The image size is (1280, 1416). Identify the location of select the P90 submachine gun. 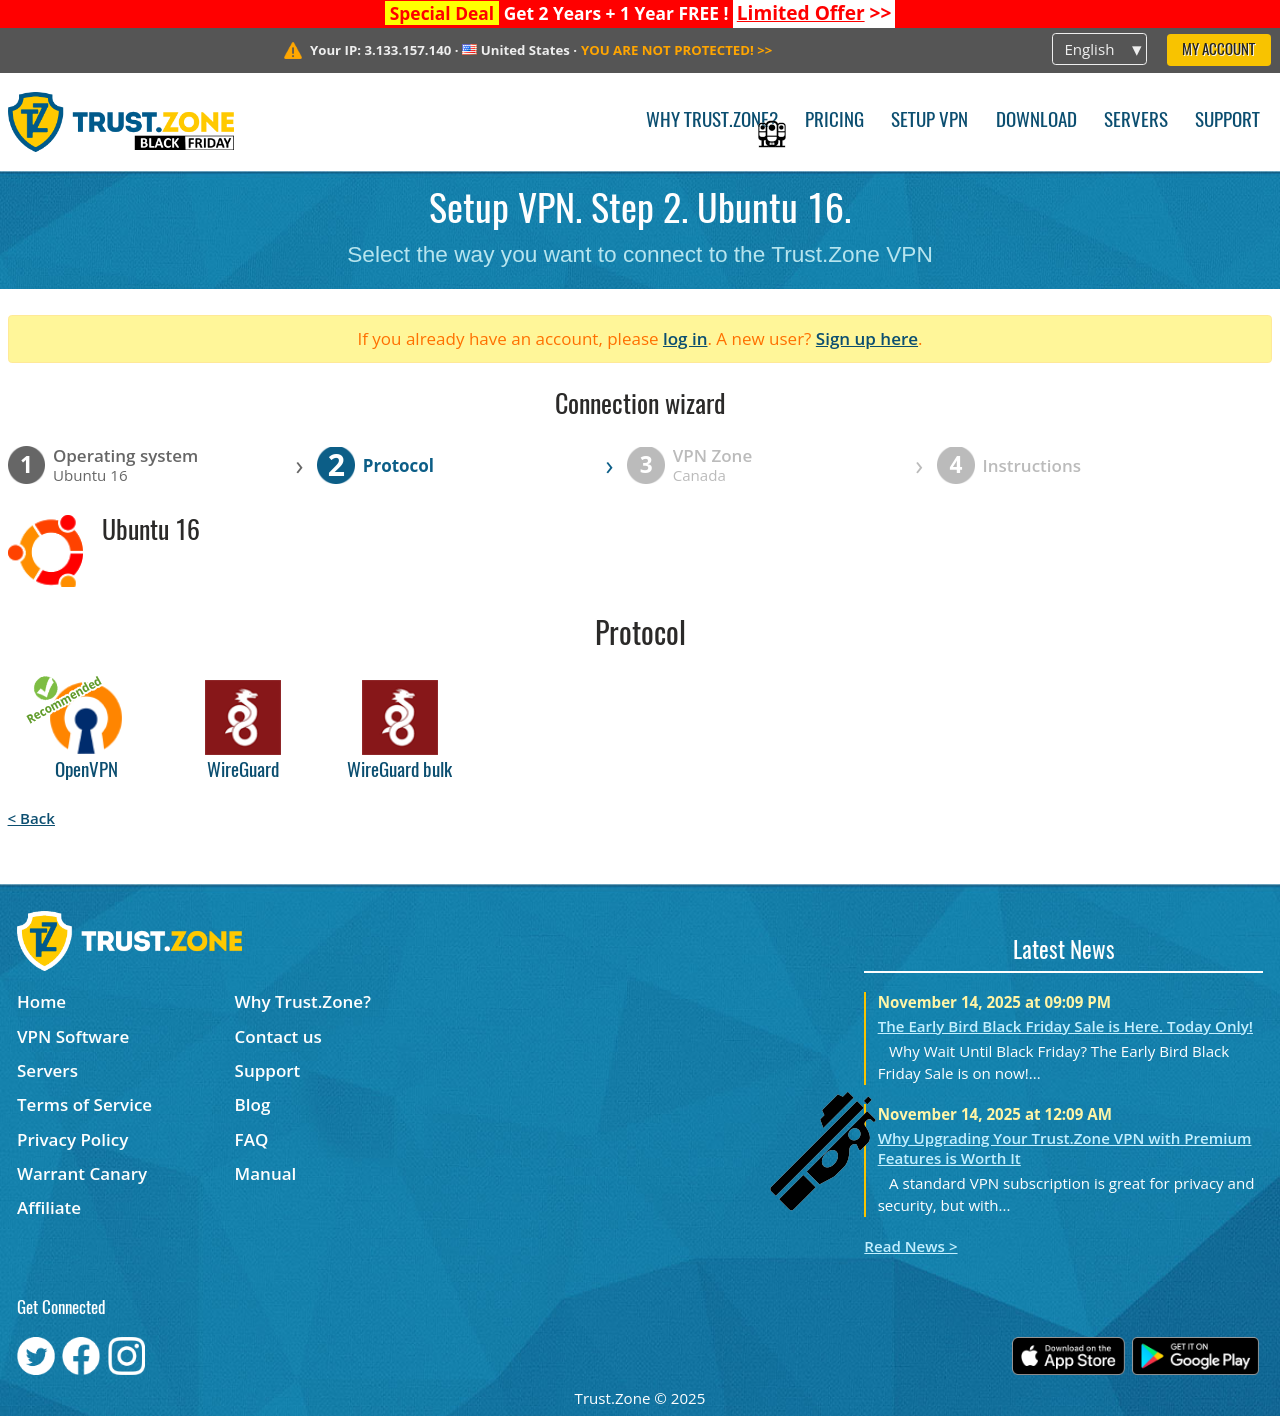
(823, 1151).